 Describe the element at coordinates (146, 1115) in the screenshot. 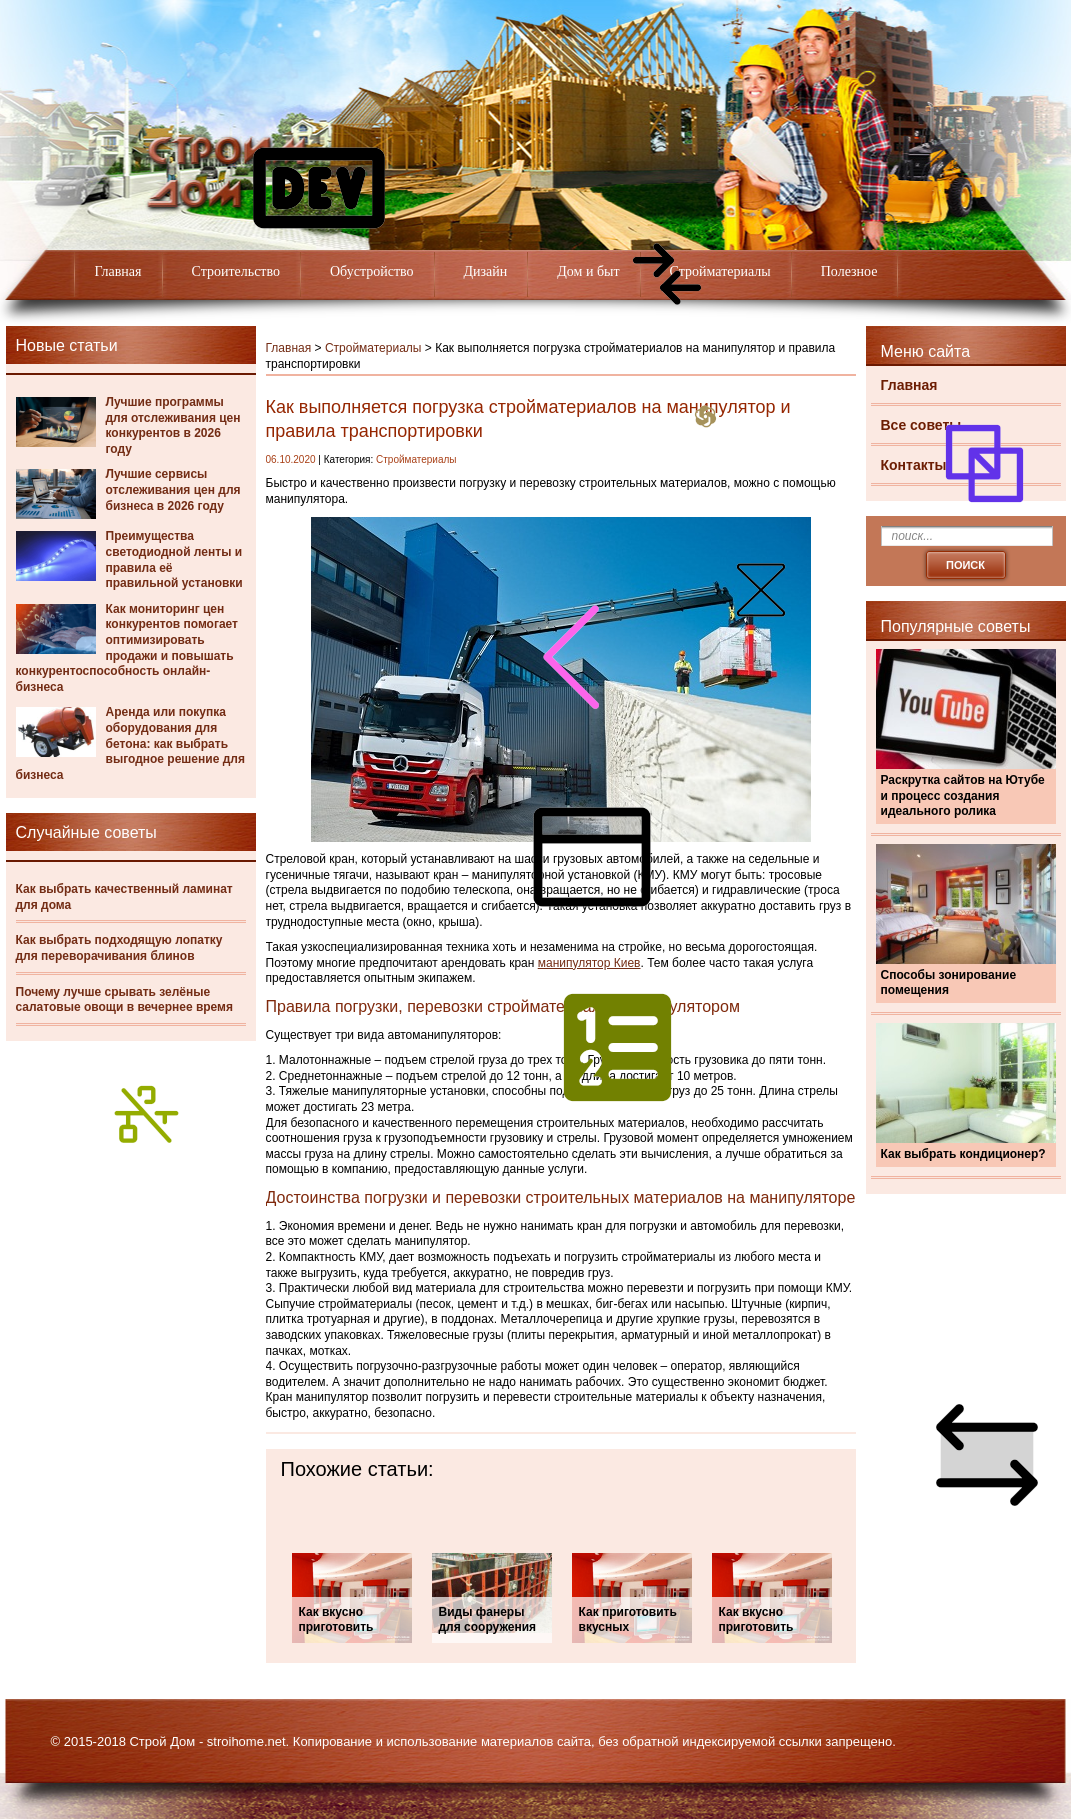

I see `network connection unavailable` at that location.